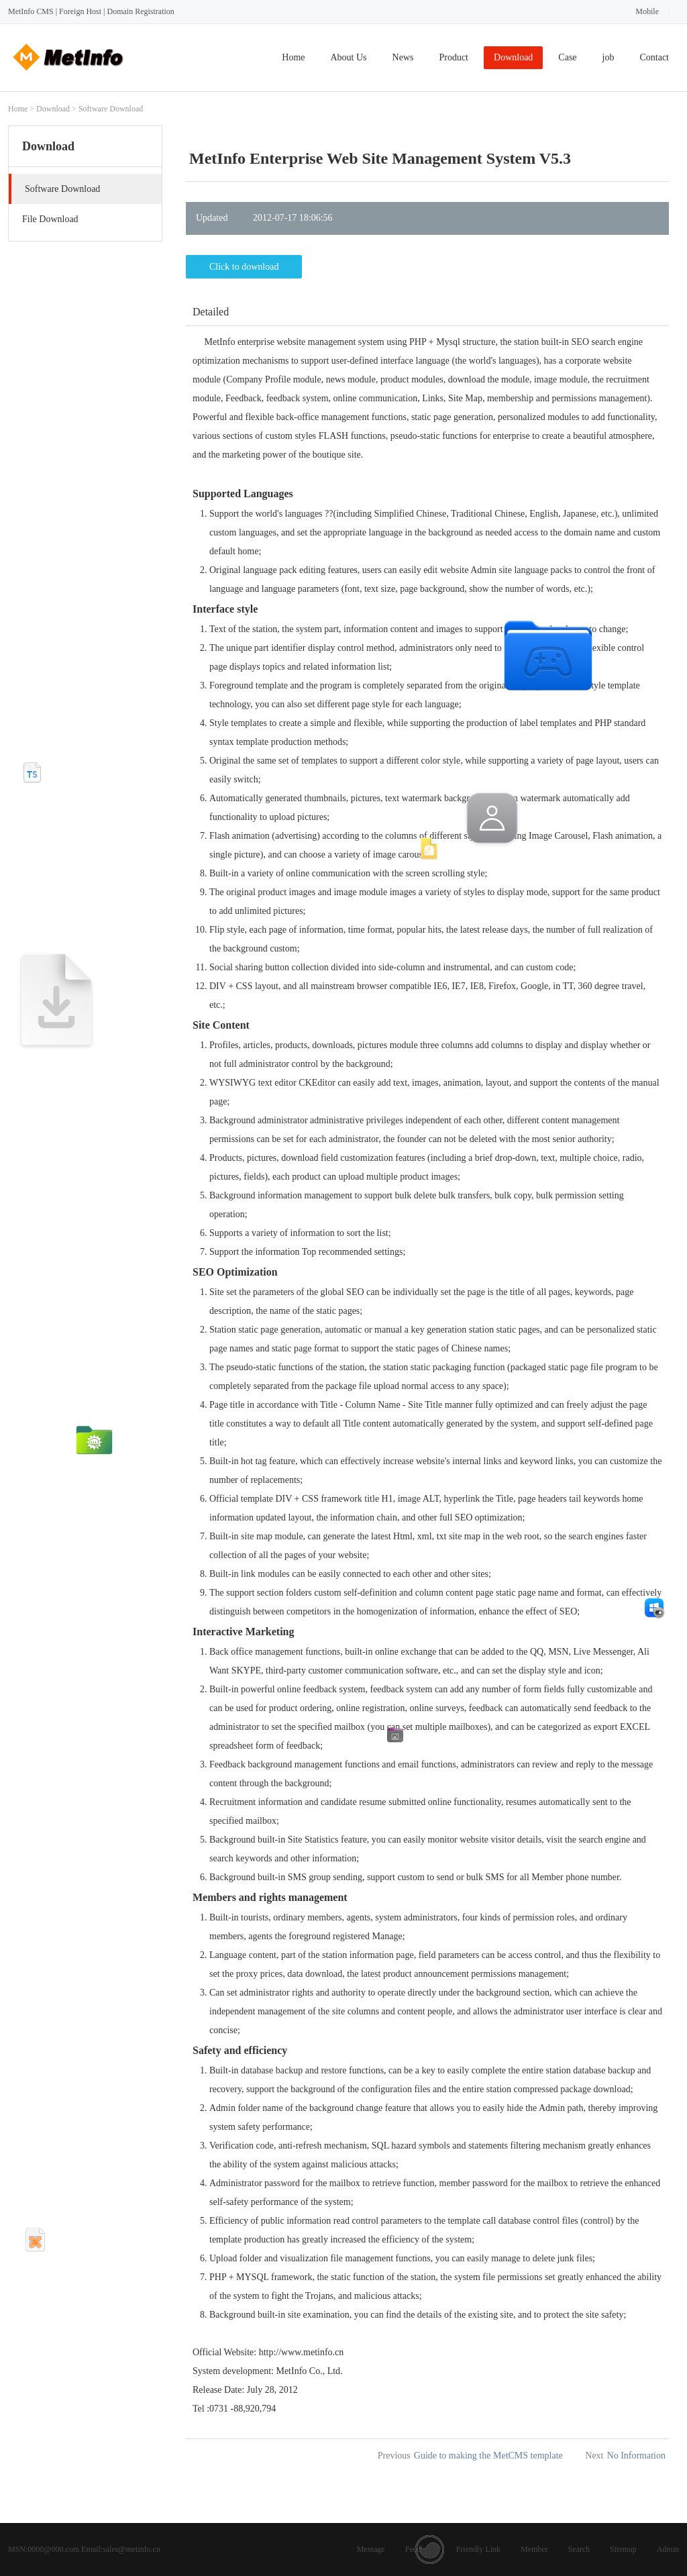  Describe the element at coordinates (429, 2549) in the screenshot. I see `launch budgie desktop environment` at that location.